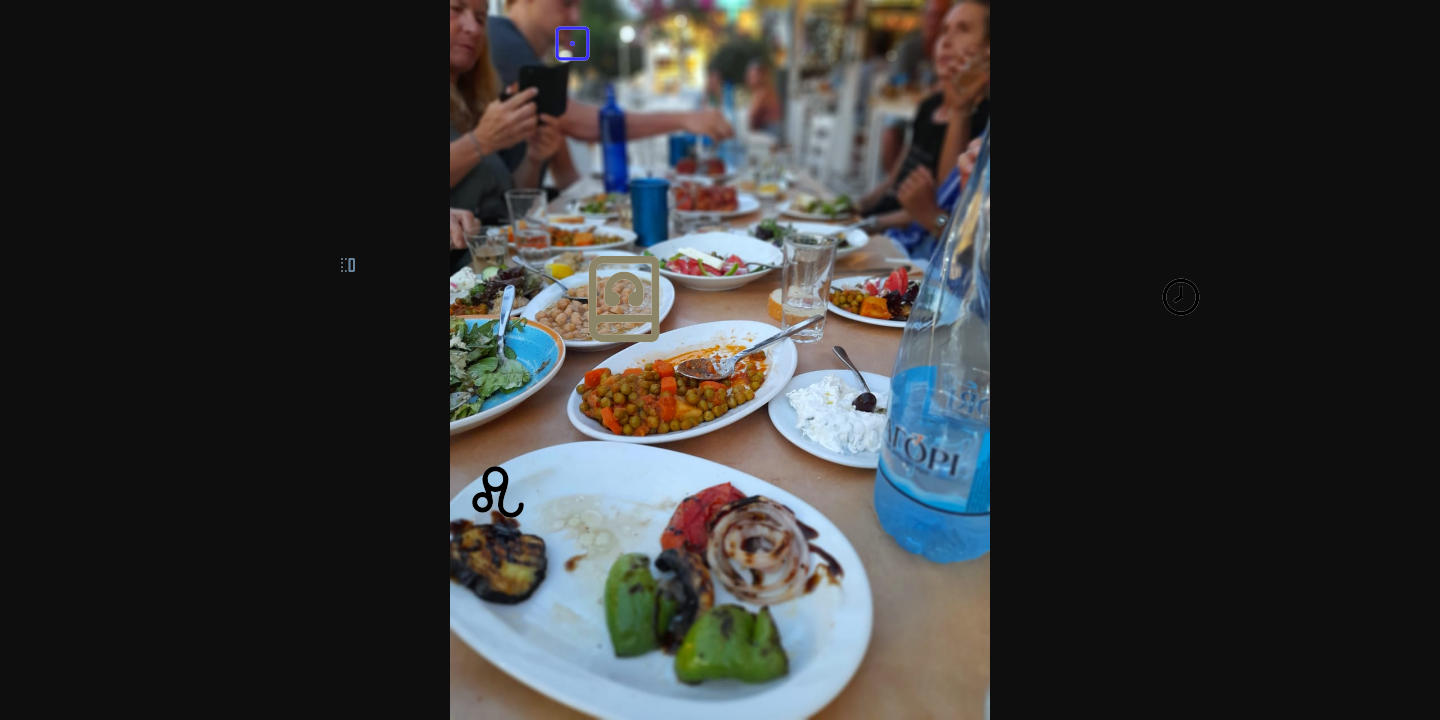 Image resolution: width=1440 pixels, height=720 pixels. Describe the element at coordinates (498, 492) in the screenshot. I see `indicates leo zodiac sign` at that location.